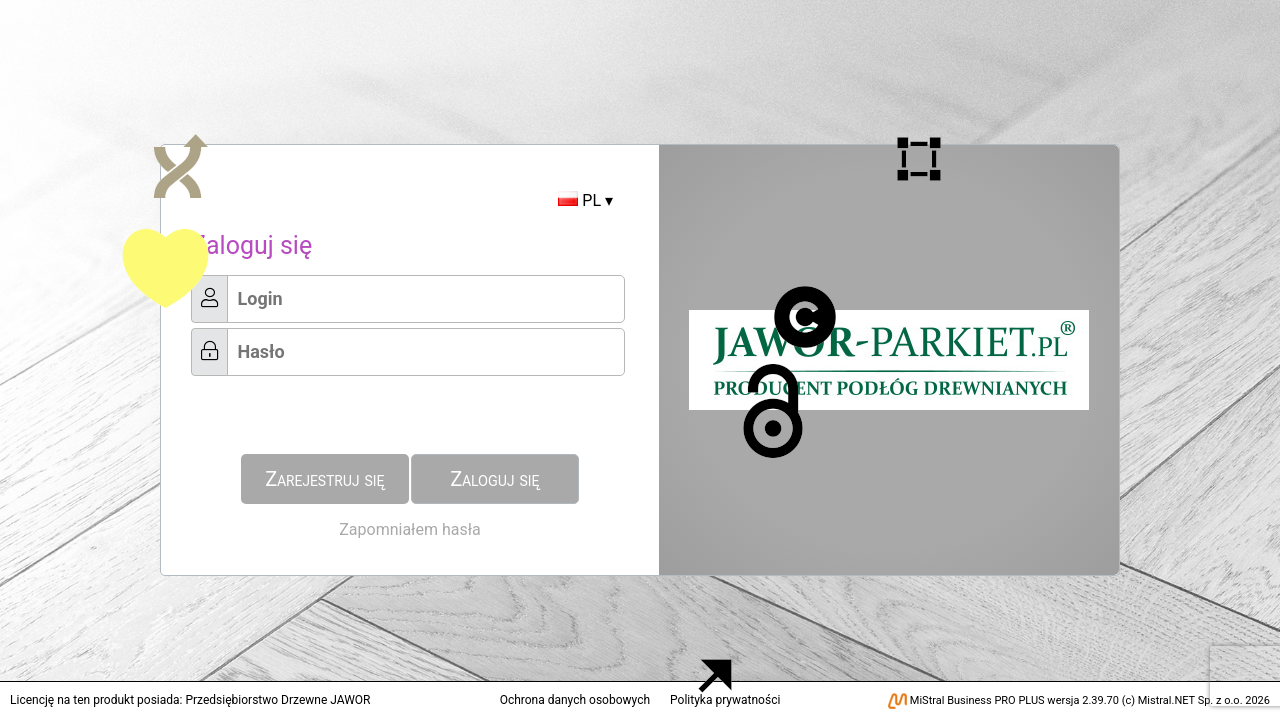  What do you see at coordinates (773, 411) in the screenshot?
I see `indicates open access content available without subscription` at bounding box center [773, 411].